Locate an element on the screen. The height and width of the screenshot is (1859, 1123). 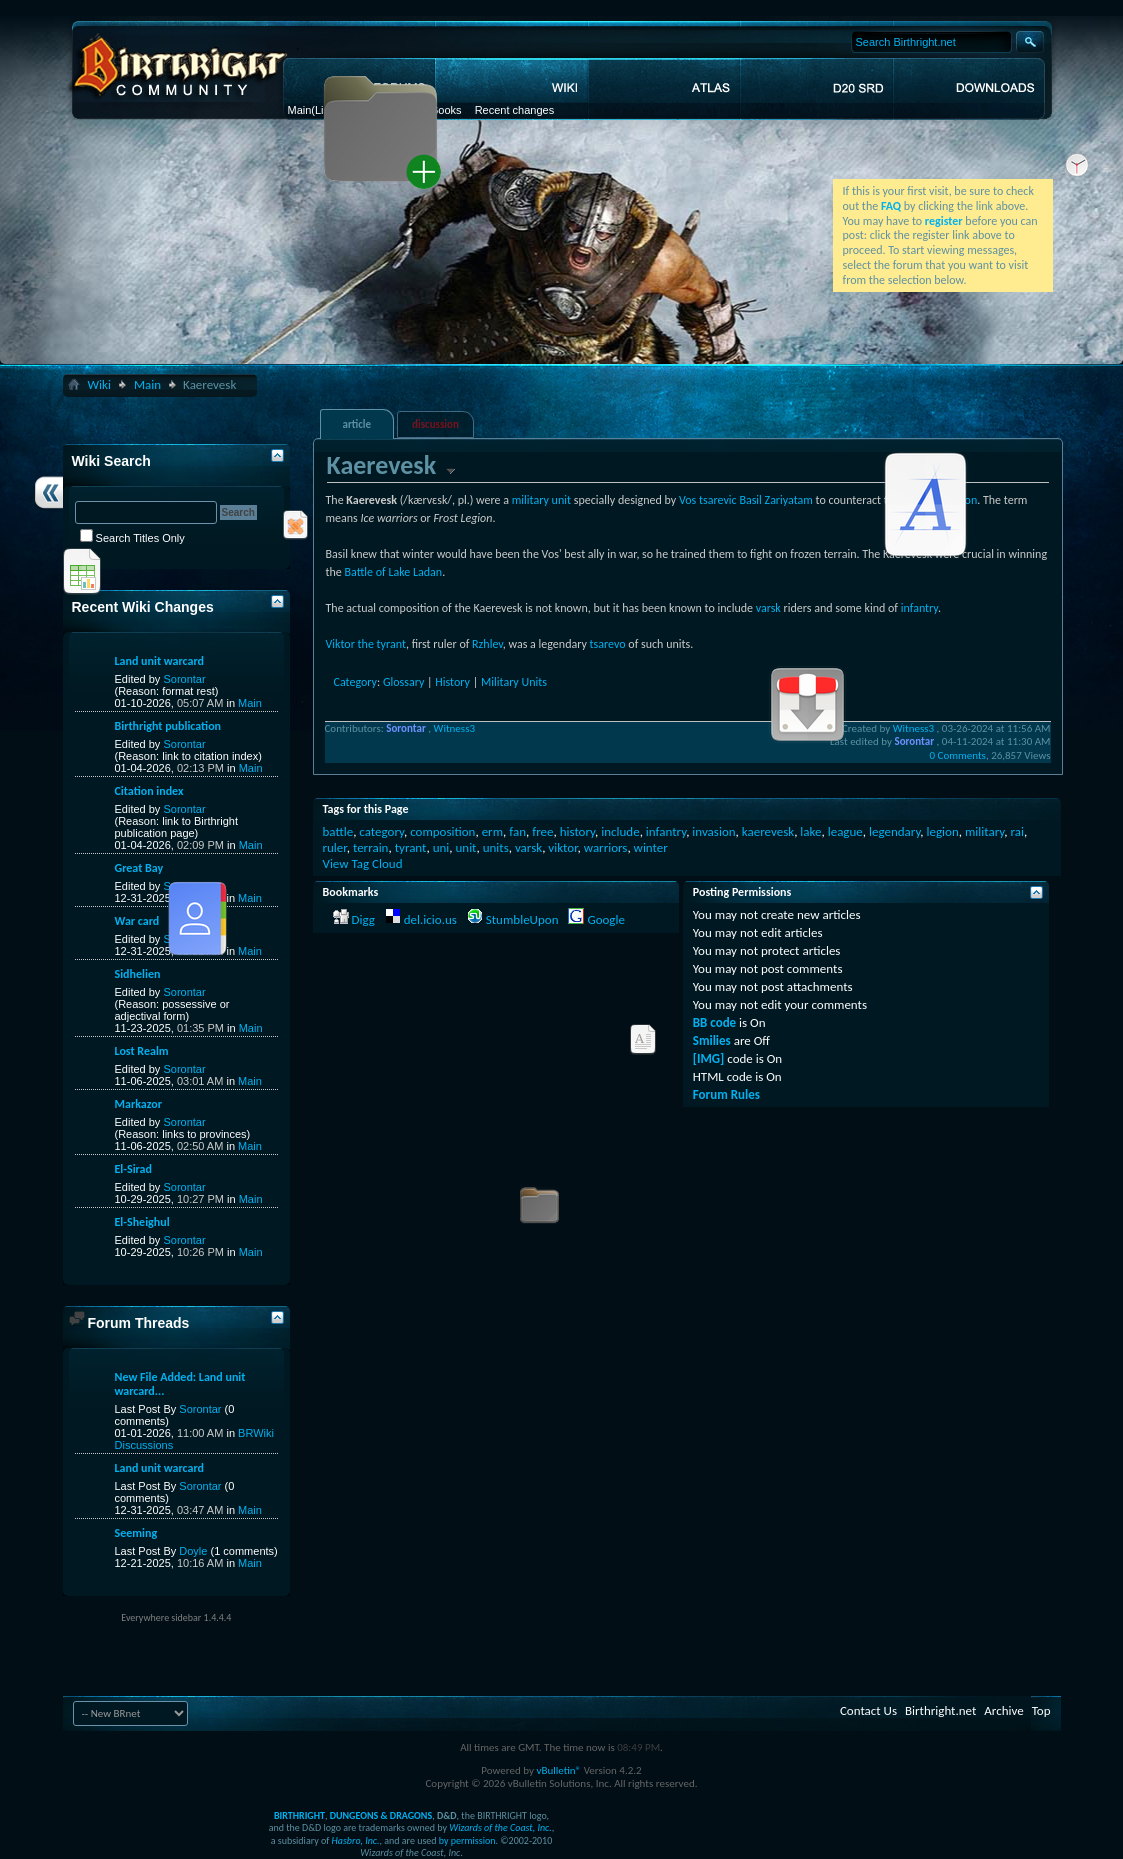
create a new folder is located at coordinates (380, 128).